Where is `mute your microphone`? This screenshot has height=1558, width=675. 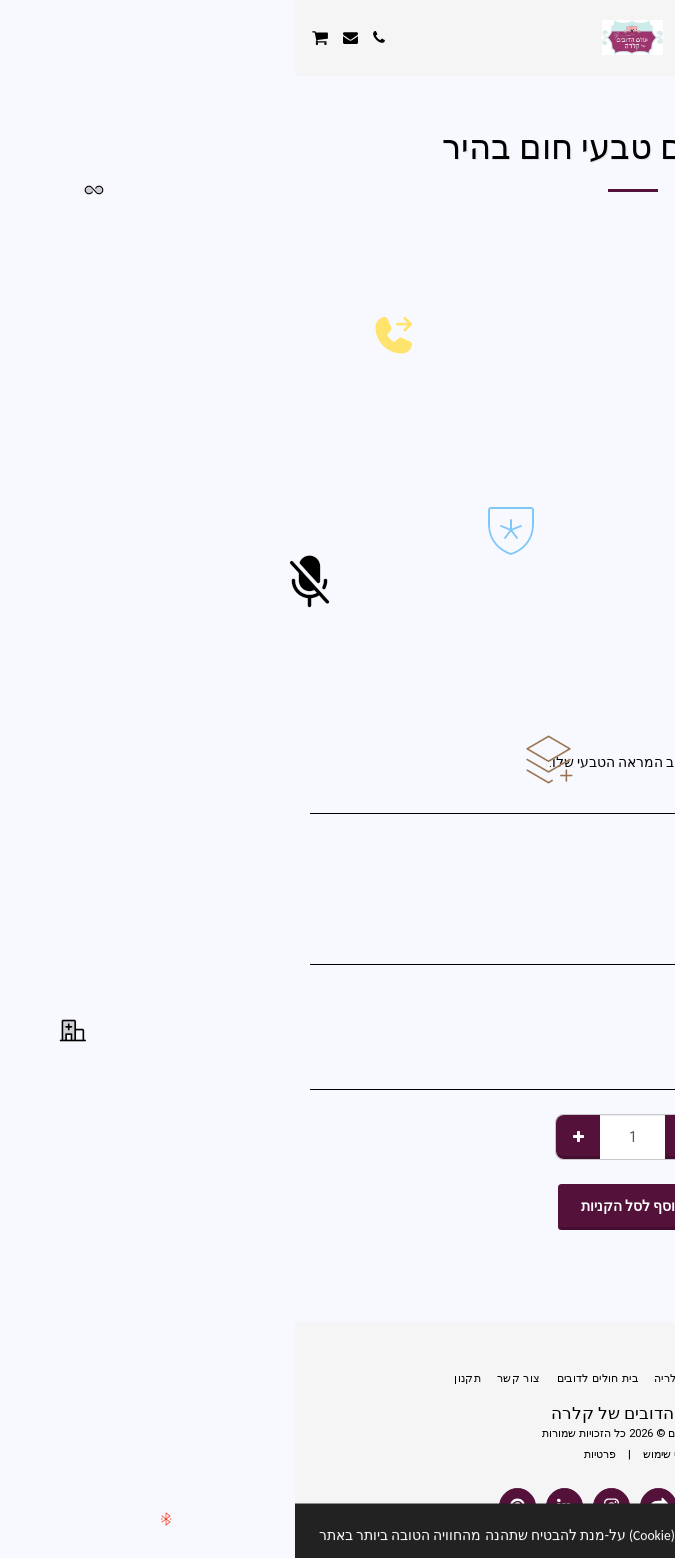 mute your microphone is located at coordinates (309, 580).